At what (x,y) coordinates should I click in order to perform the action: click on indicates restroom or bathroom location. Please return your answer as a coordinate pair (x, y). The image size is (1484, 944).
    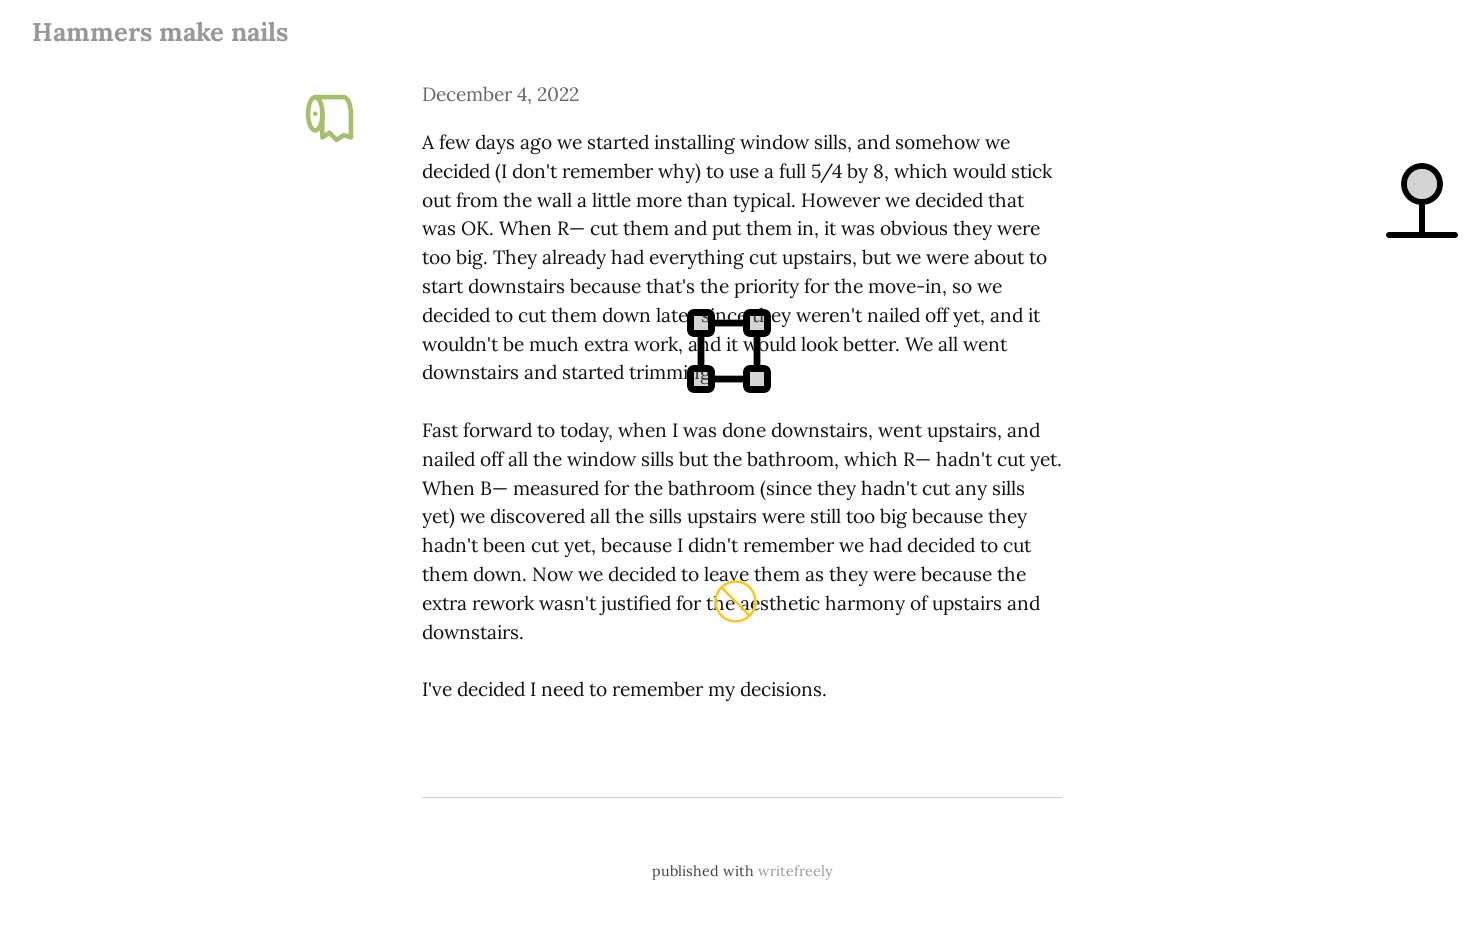
    Looking at the image, I should click on (329, 118).